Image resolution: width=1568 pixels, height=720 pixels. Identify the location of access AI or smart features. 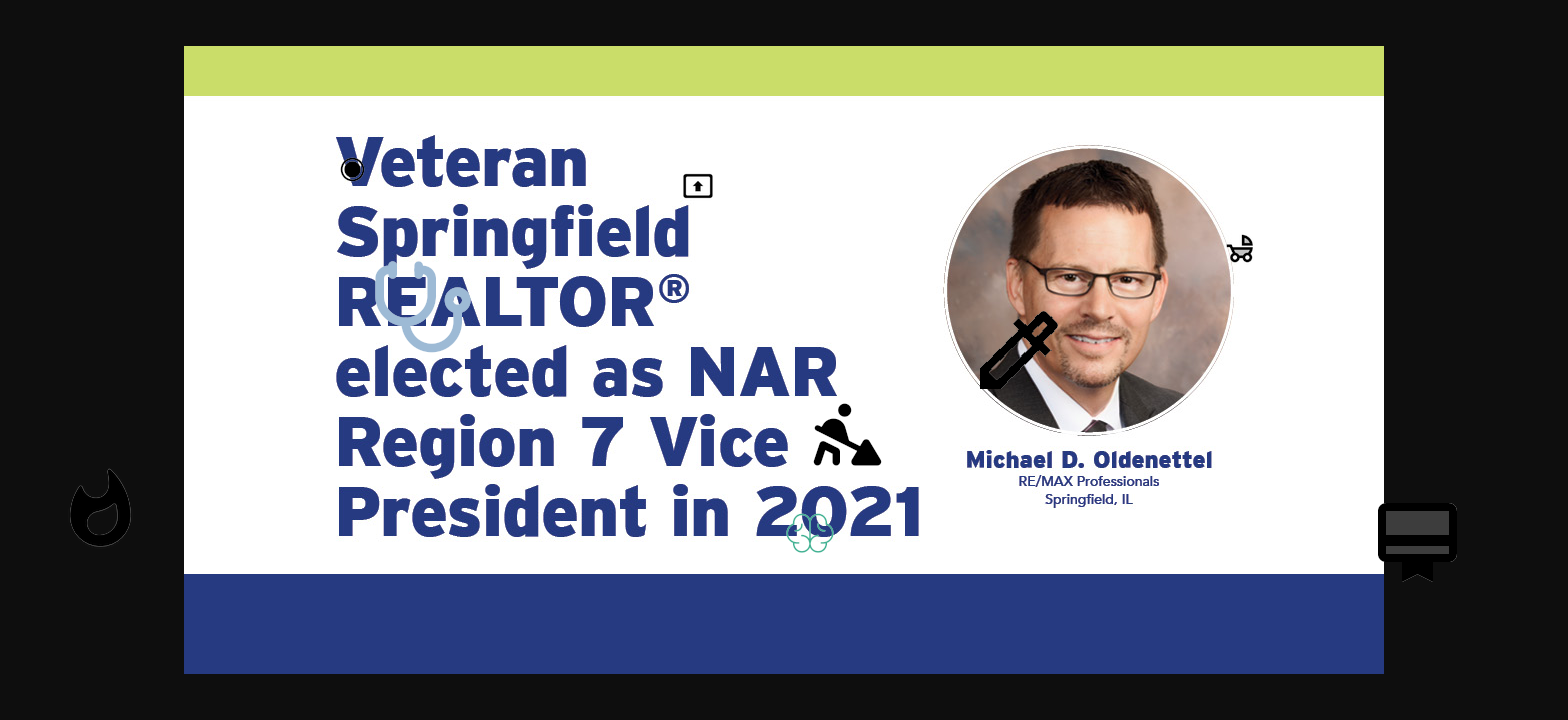
(810, 534).